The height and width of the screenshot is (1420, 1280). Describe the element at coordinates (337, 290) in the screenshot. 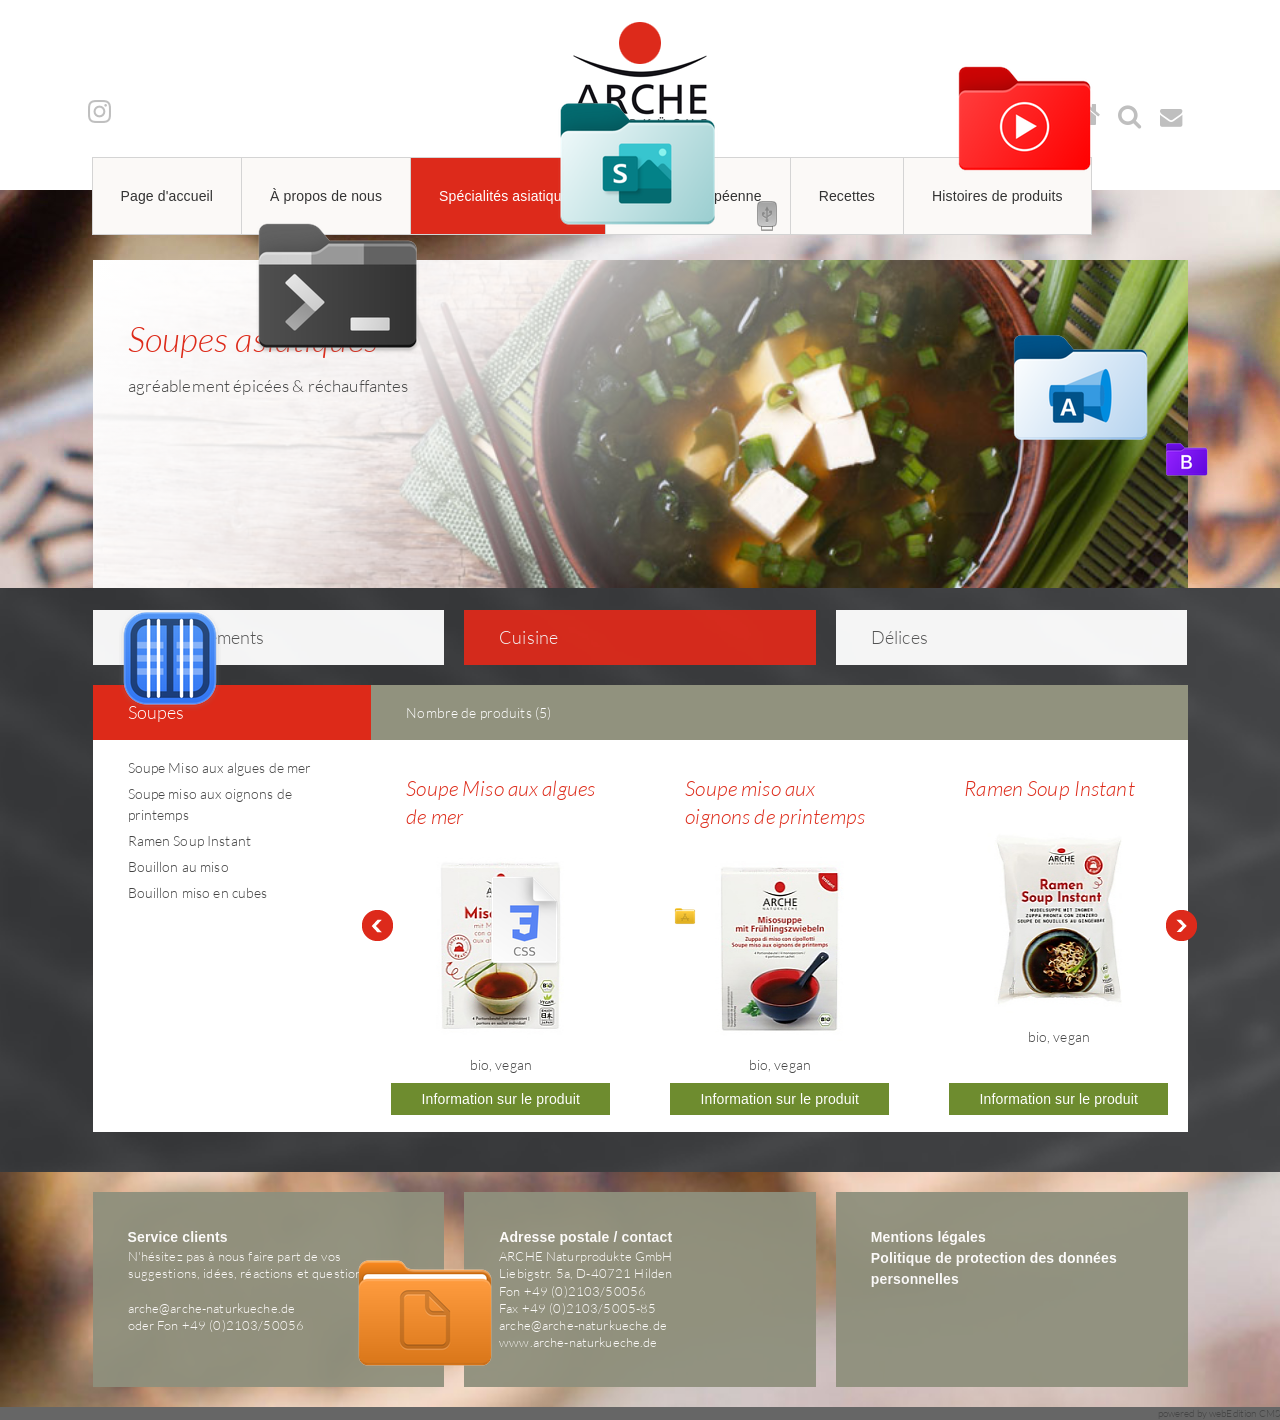

I see `open windows terminal projects folder` at that location.